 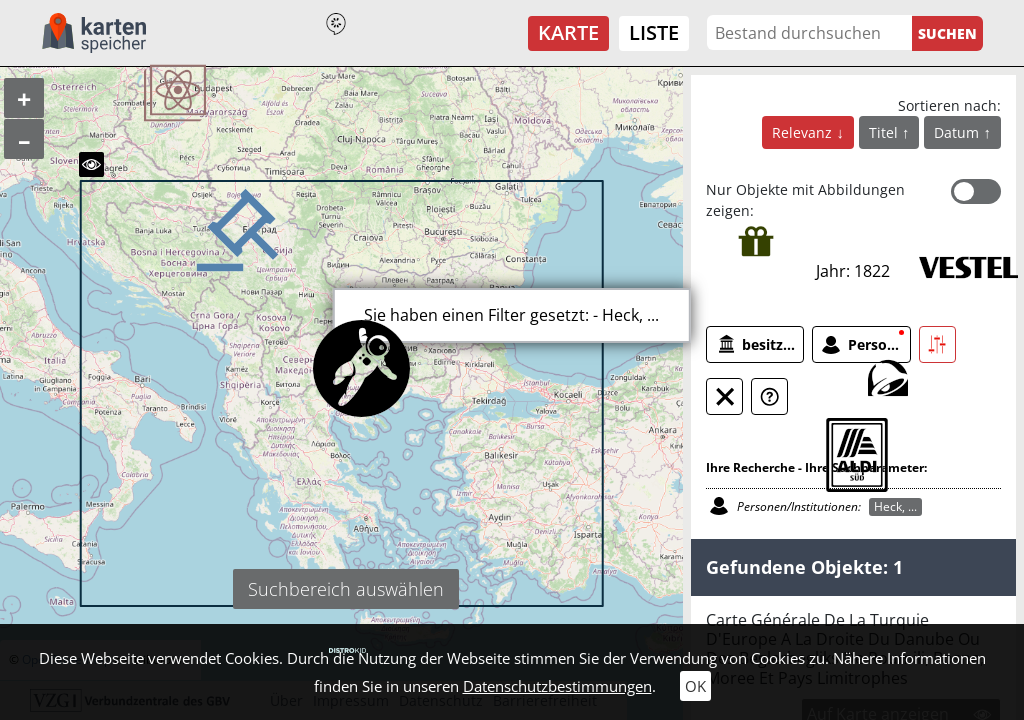 I want to click on vestel brand logo, so click(x=968, y=267).